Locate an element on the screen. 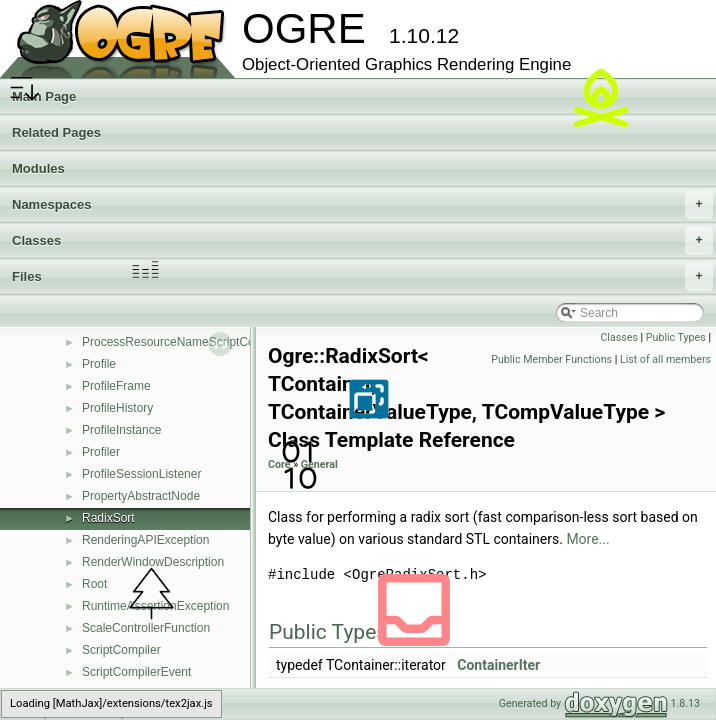  move selection to background layer is located at coordinates (369, 399).